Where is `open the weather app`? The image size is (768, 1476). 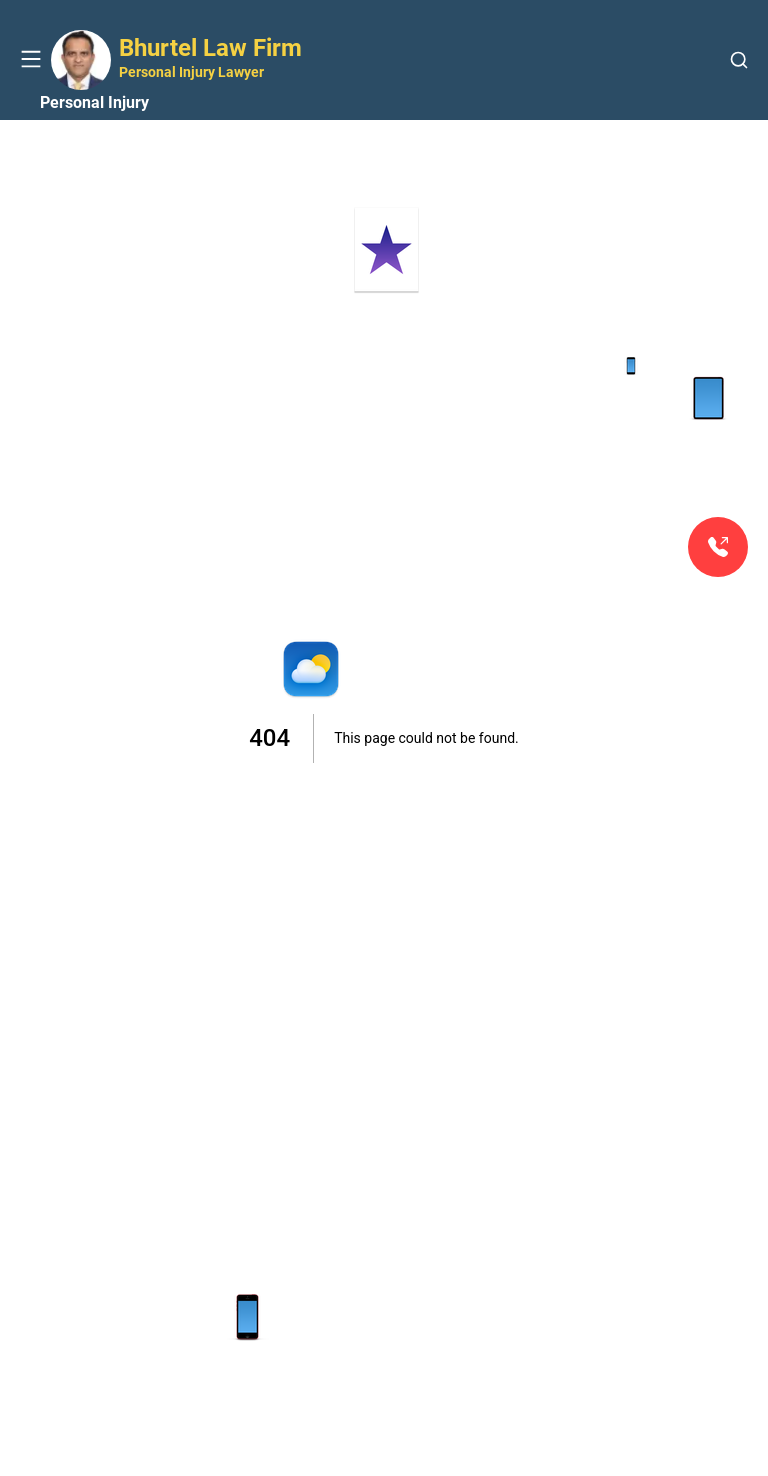 open the weather app is located at coordinates (311, 669).